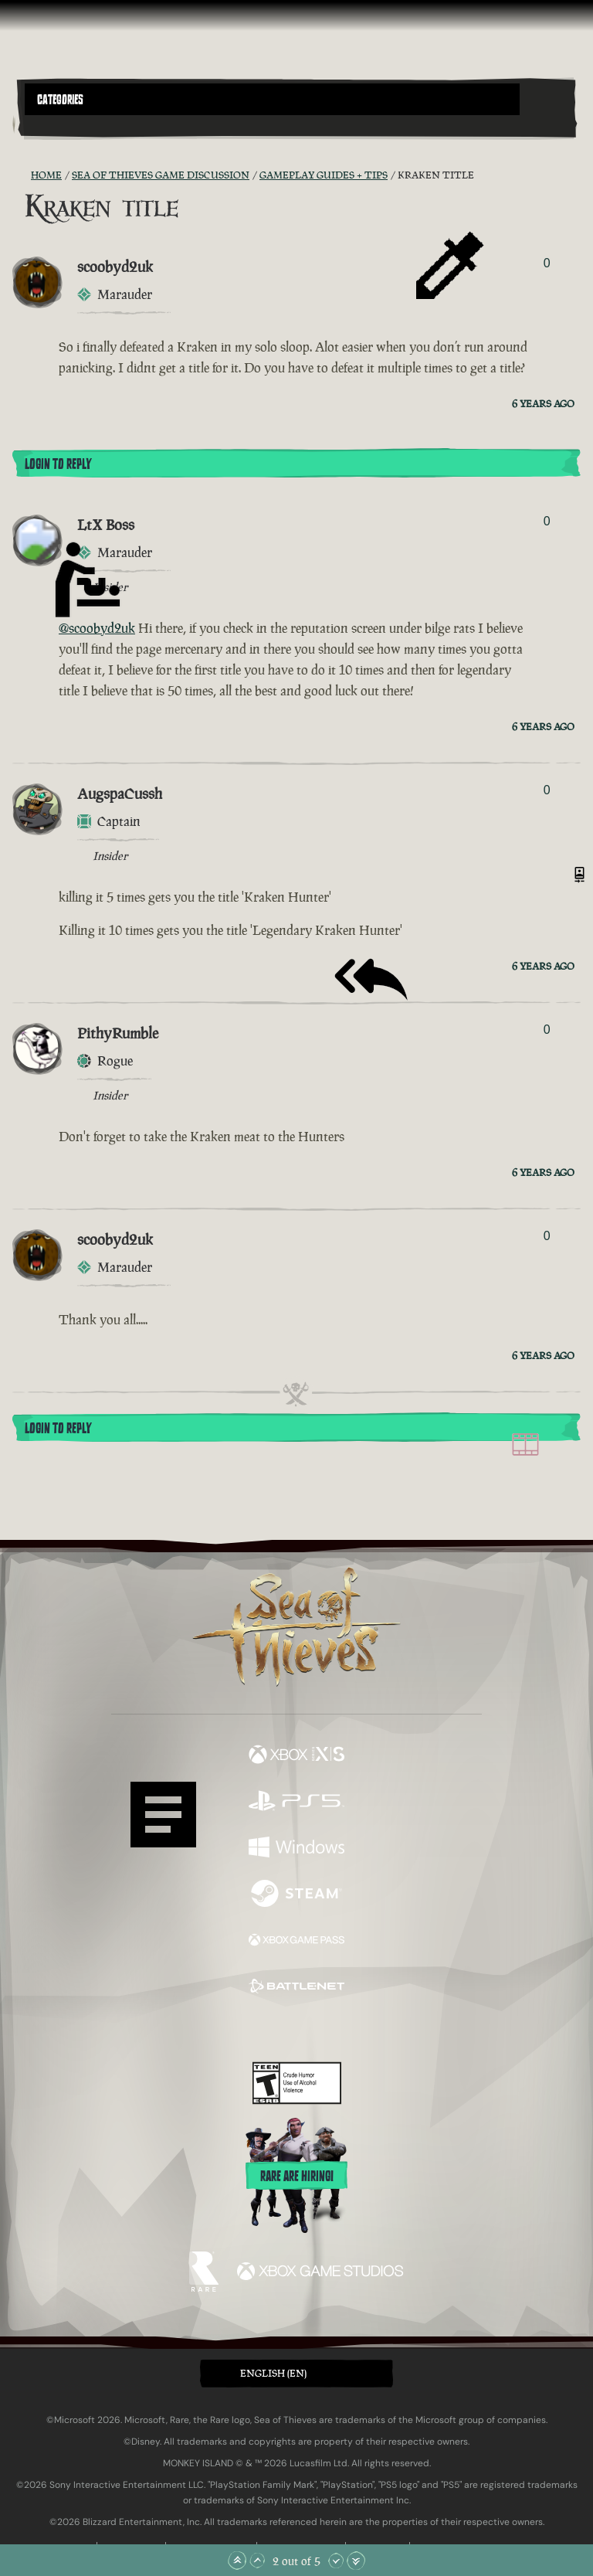  What do you see at coordinates (449, 266) in the screenshot?
I see `pick a color from the image using the eyedropper tool` at bounding box center [449, 266].